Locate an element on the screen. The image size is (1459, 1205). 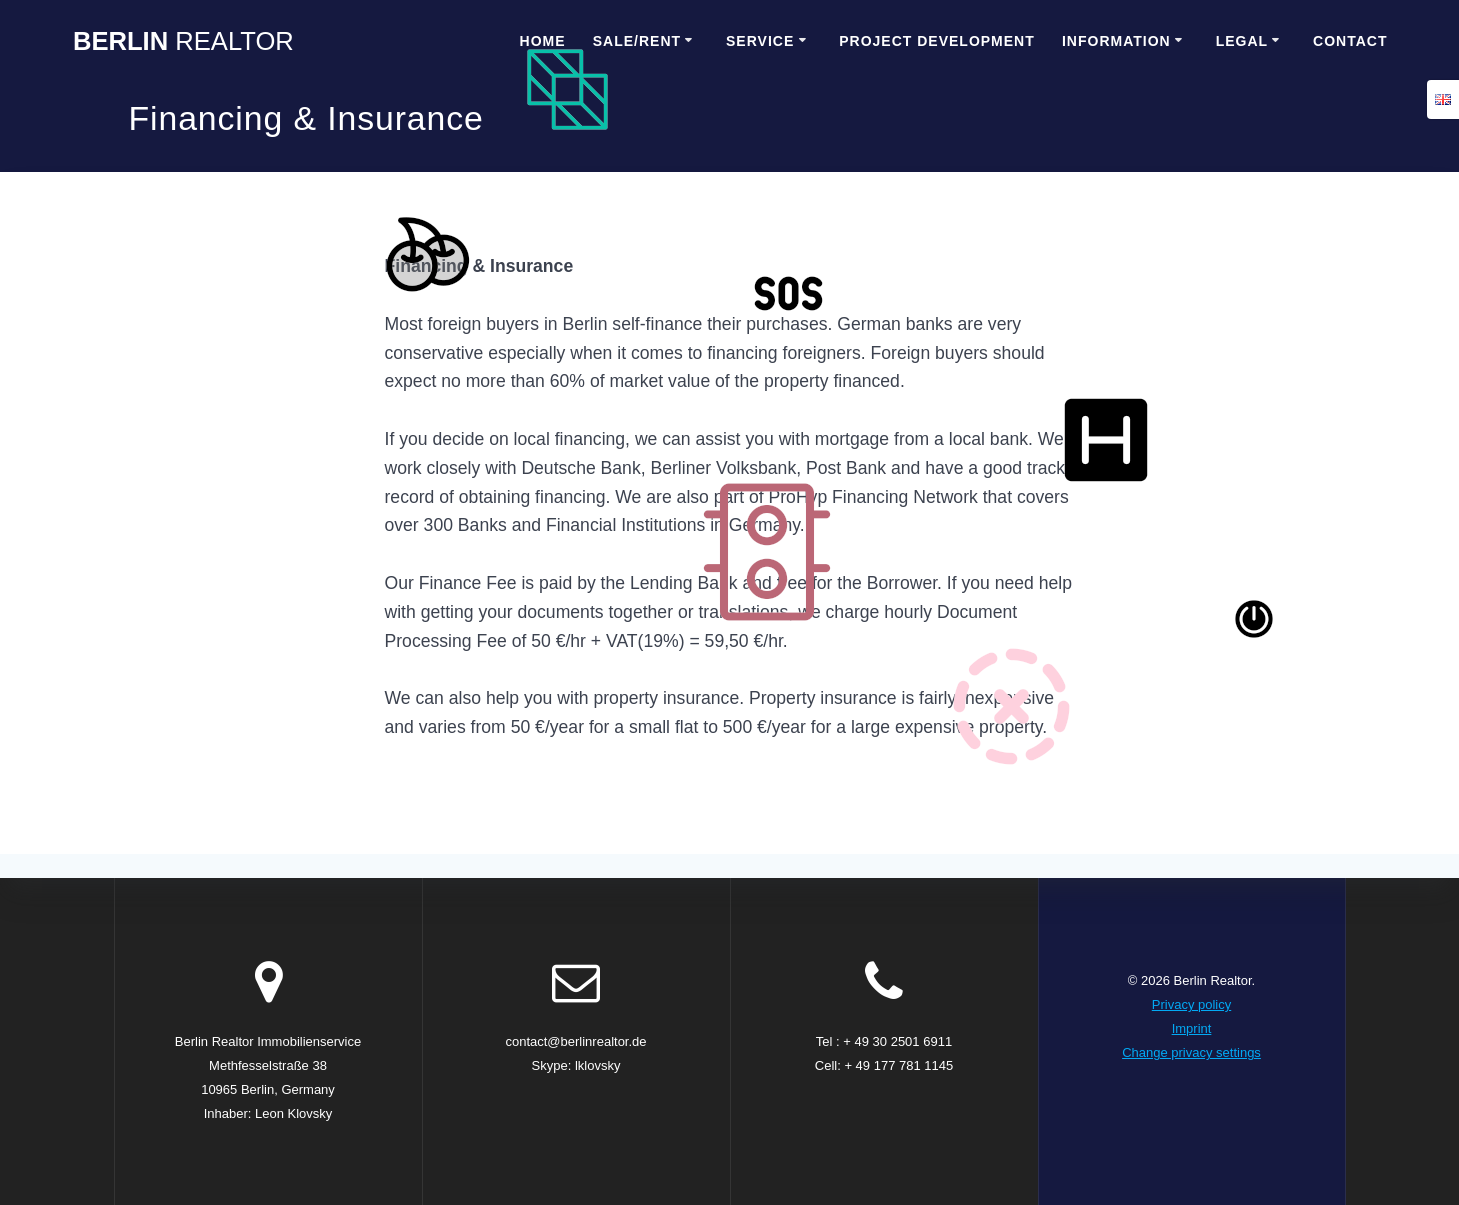
send an emergency distress signal is located at coordinates (788, 293).